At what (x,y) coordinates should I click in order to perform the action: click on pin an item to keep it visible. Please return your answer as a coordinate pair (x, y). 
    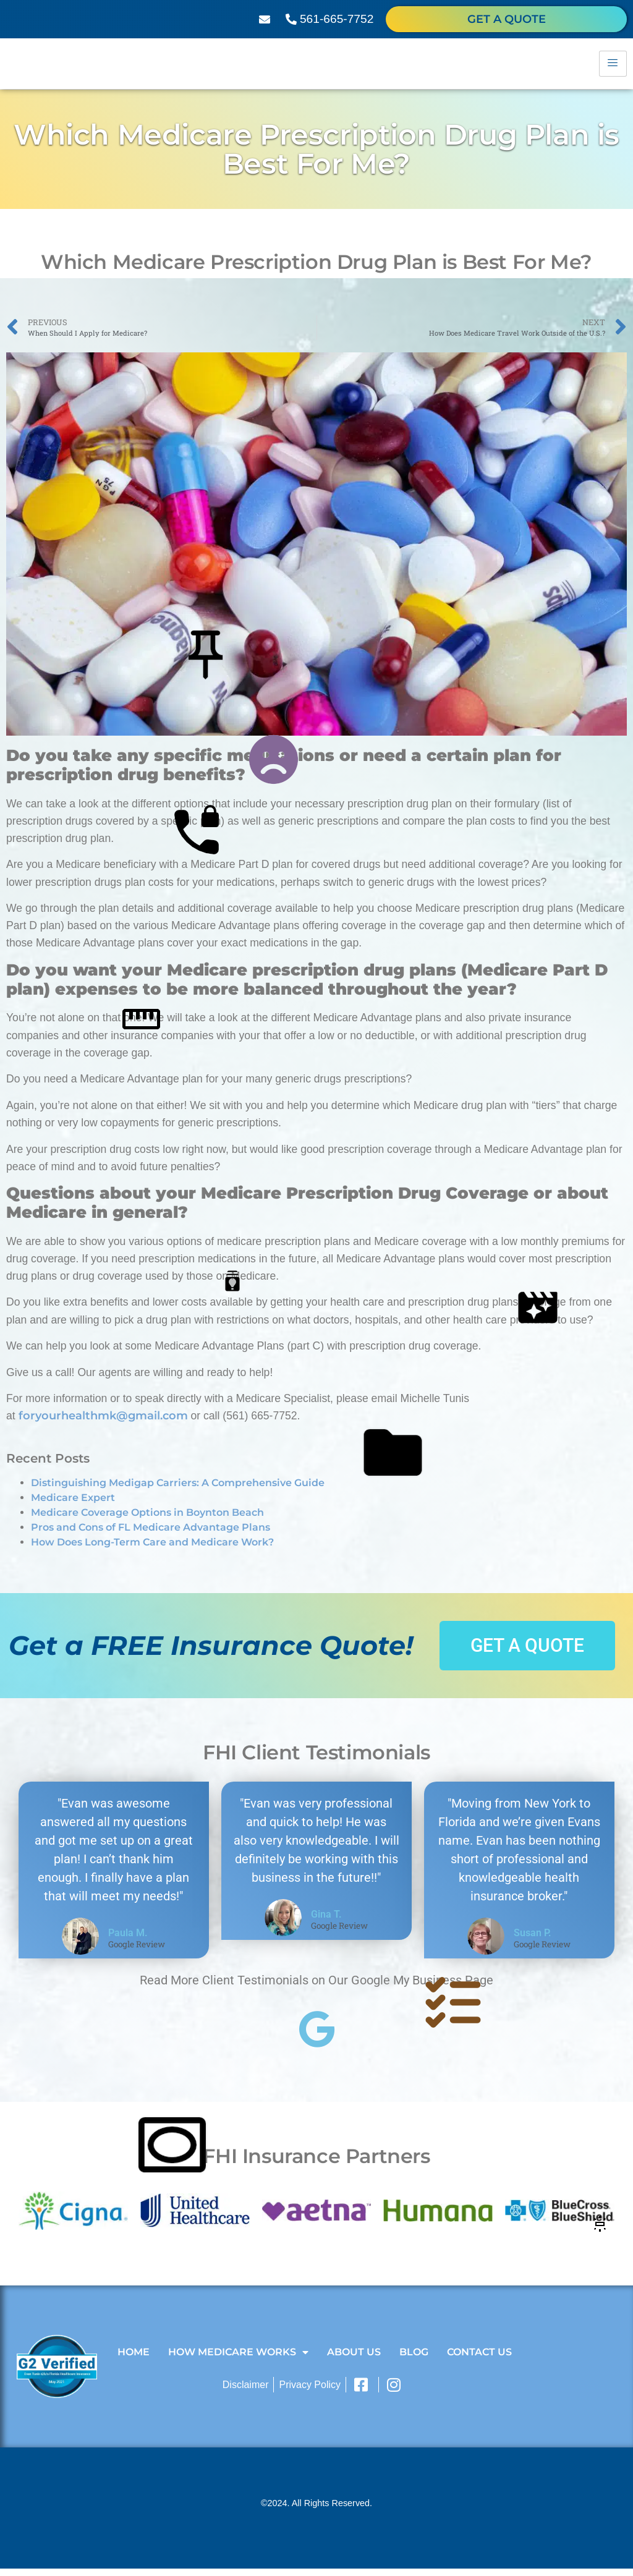
    Looking at the image, I should click on (205, 655).